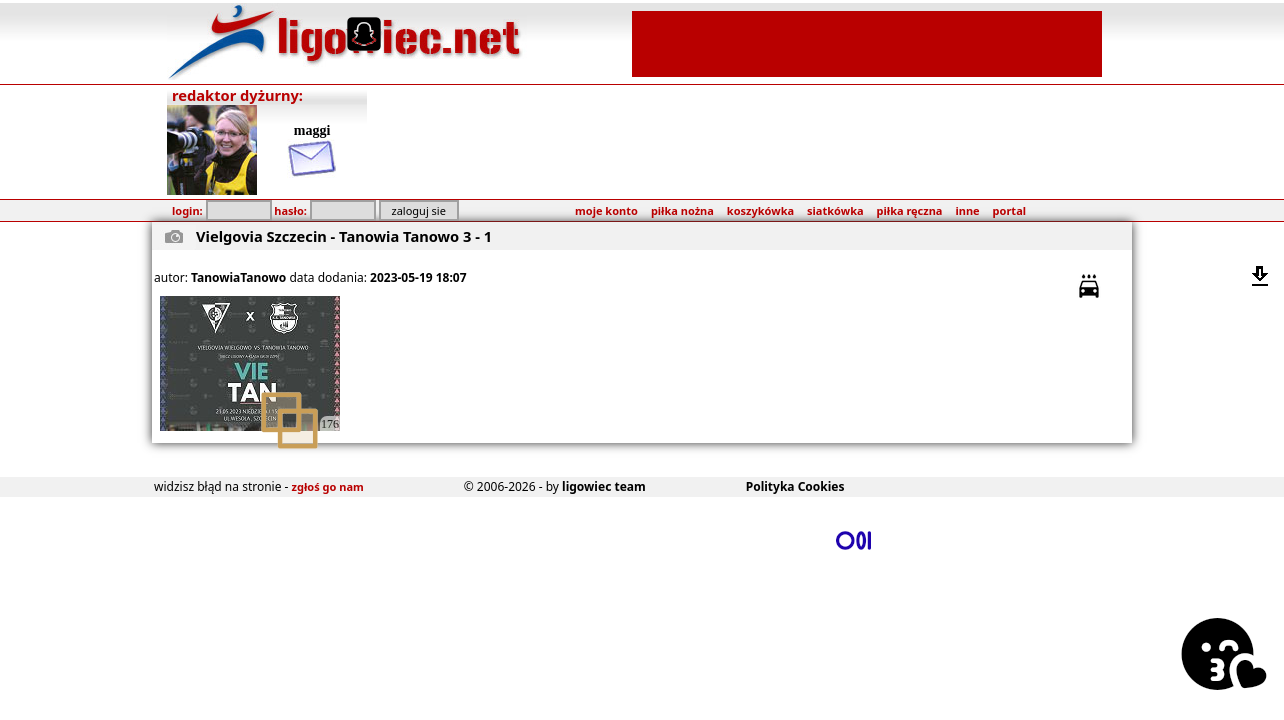  What do you see at coordinates (289, 420) in the screenshot?
I see `exclude overlapping areas in a design tool` at bounding box center [289, 420].